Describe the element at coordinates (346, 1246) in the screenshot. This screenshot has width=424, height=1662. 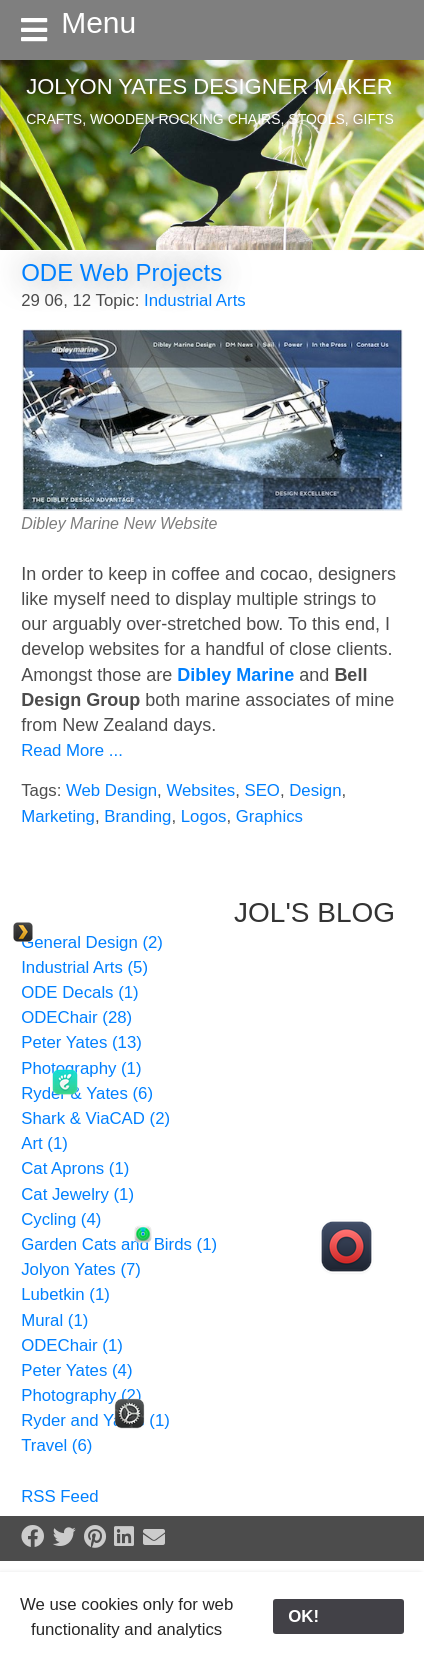
I see `open pomotroid pomodoro timer app` at that location.